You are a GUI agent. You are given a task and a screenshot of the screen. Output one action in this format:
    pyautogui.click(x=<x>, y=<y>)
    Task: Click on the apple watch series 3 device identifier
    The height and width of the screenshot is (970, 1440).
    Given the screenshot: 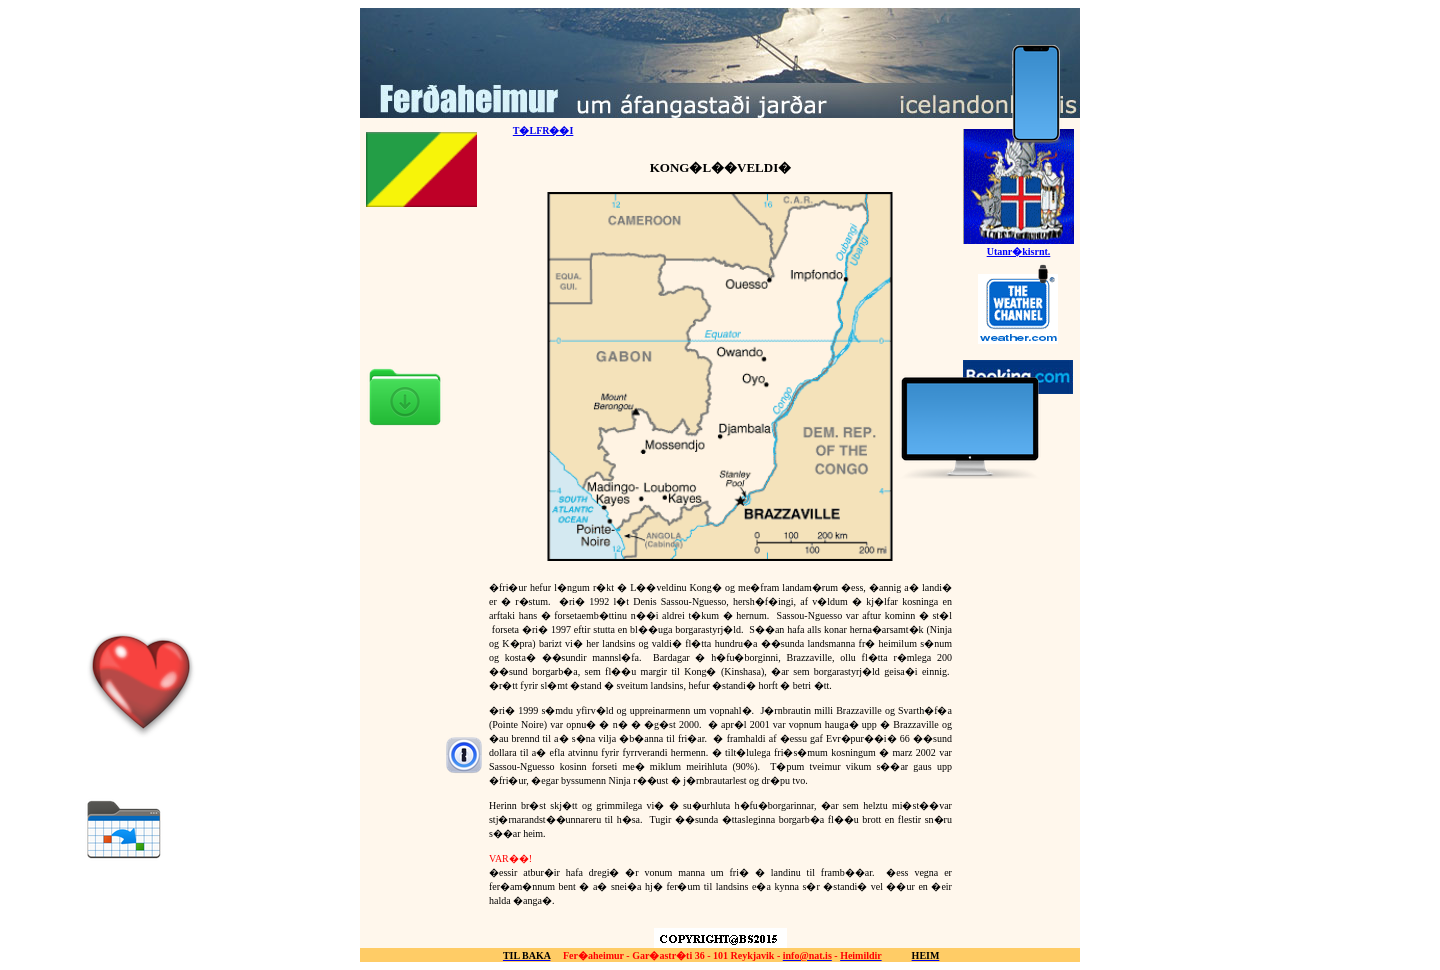 What is the action you would take?
    pyautogui.click(x=1043, y=274)
    